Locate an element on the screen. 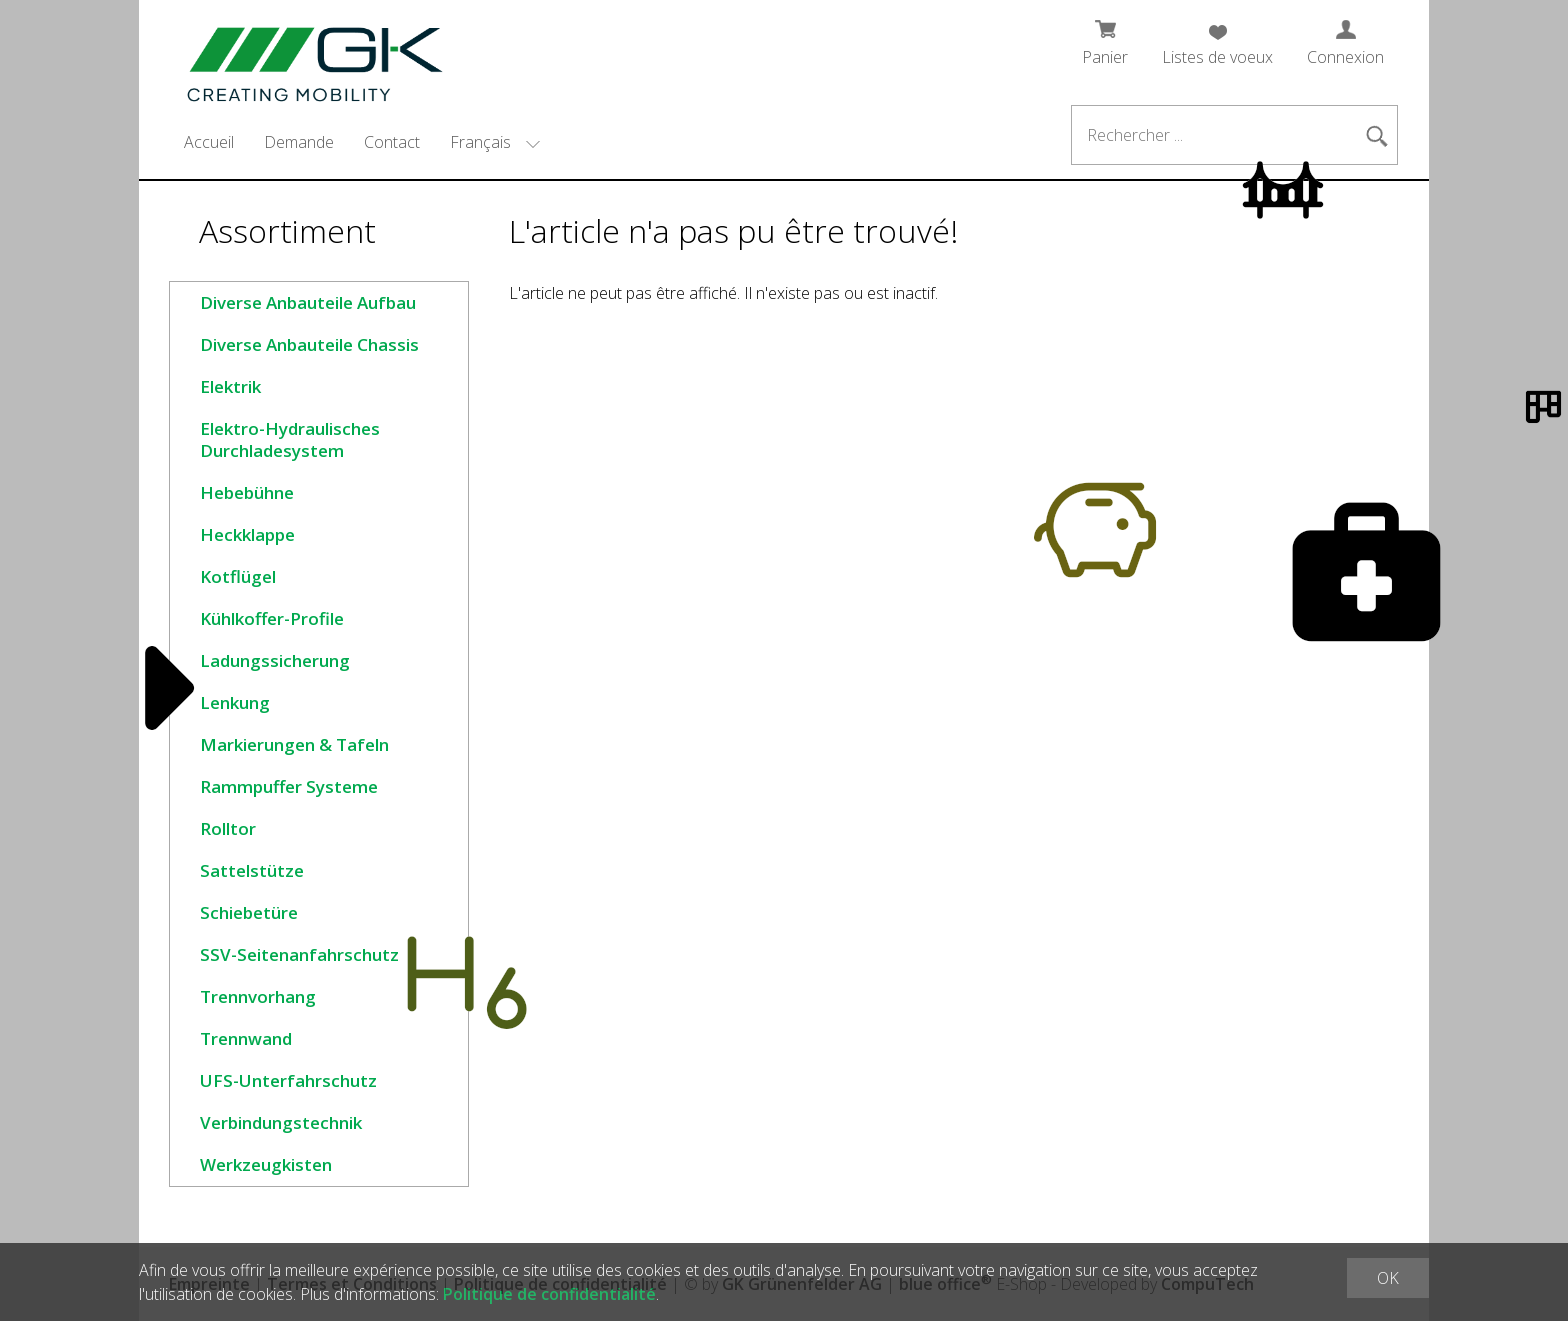 This screenshot has width=1568, height=1321. format text as heading level 6 is located at coordinates (460, 980).